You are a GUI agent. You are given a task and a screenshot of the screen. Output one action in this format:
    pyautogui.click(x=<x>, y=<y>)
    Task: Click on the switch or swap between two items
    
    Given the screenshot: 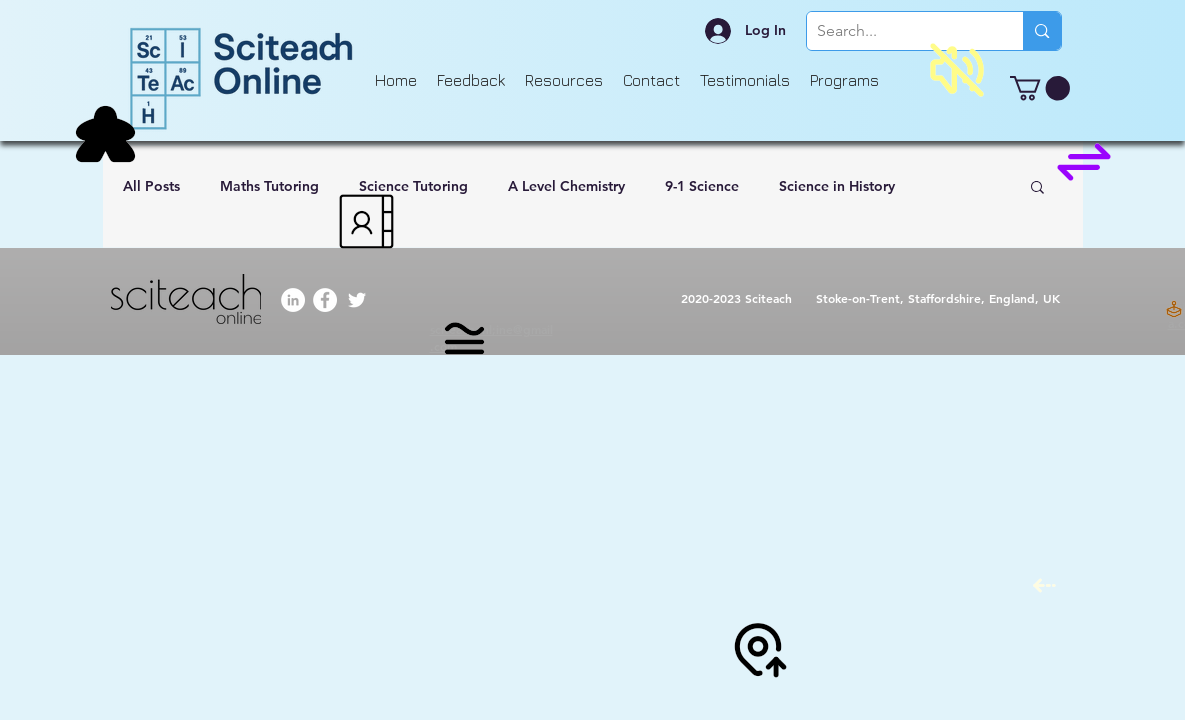 What is the action you would take?
    pyautogui.click(x=1084, y=162)
    